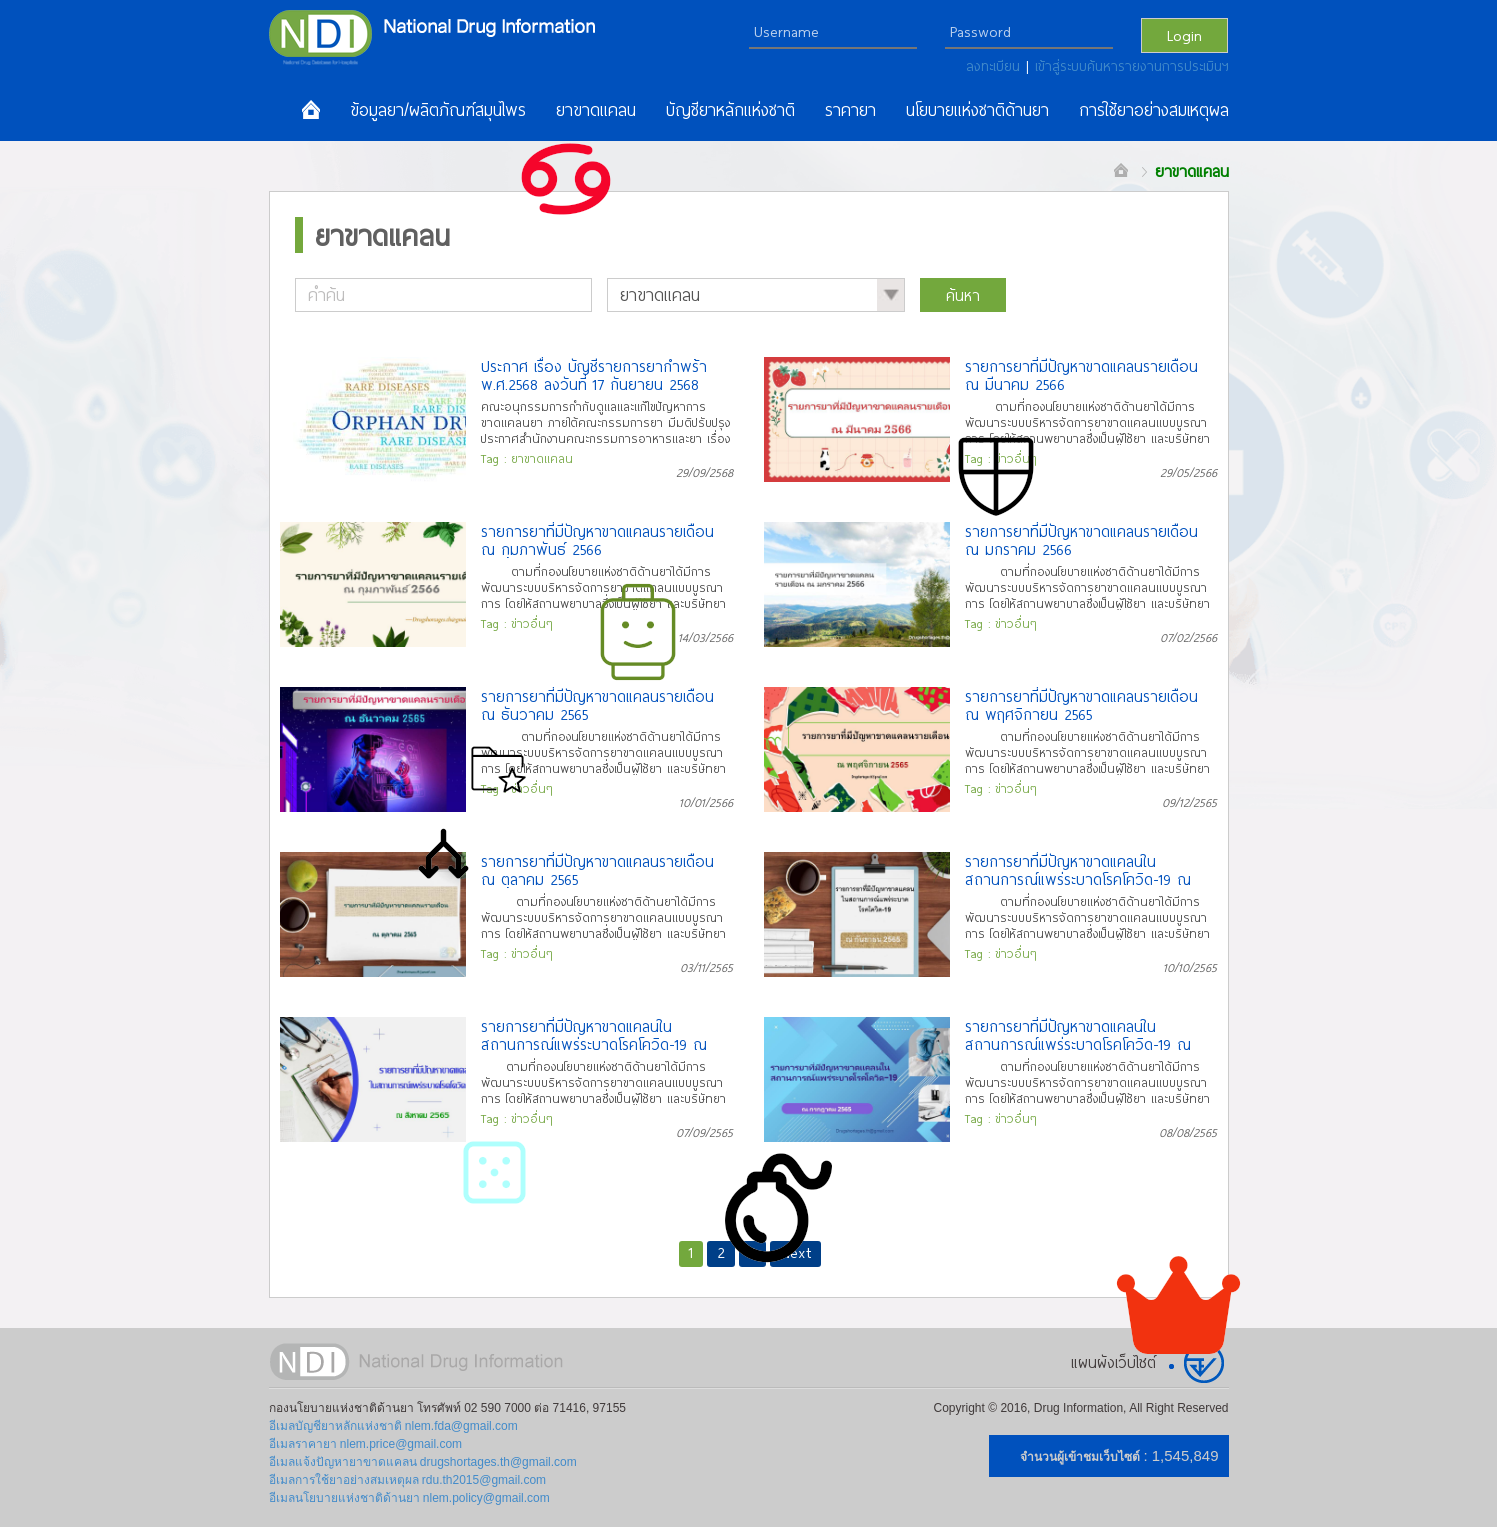 This screenshot has height=1527, width=1497. Describe the element at coordinates (1178, 1310) in the screenshot. I see `indicates premium or VIP membership status` at that location.